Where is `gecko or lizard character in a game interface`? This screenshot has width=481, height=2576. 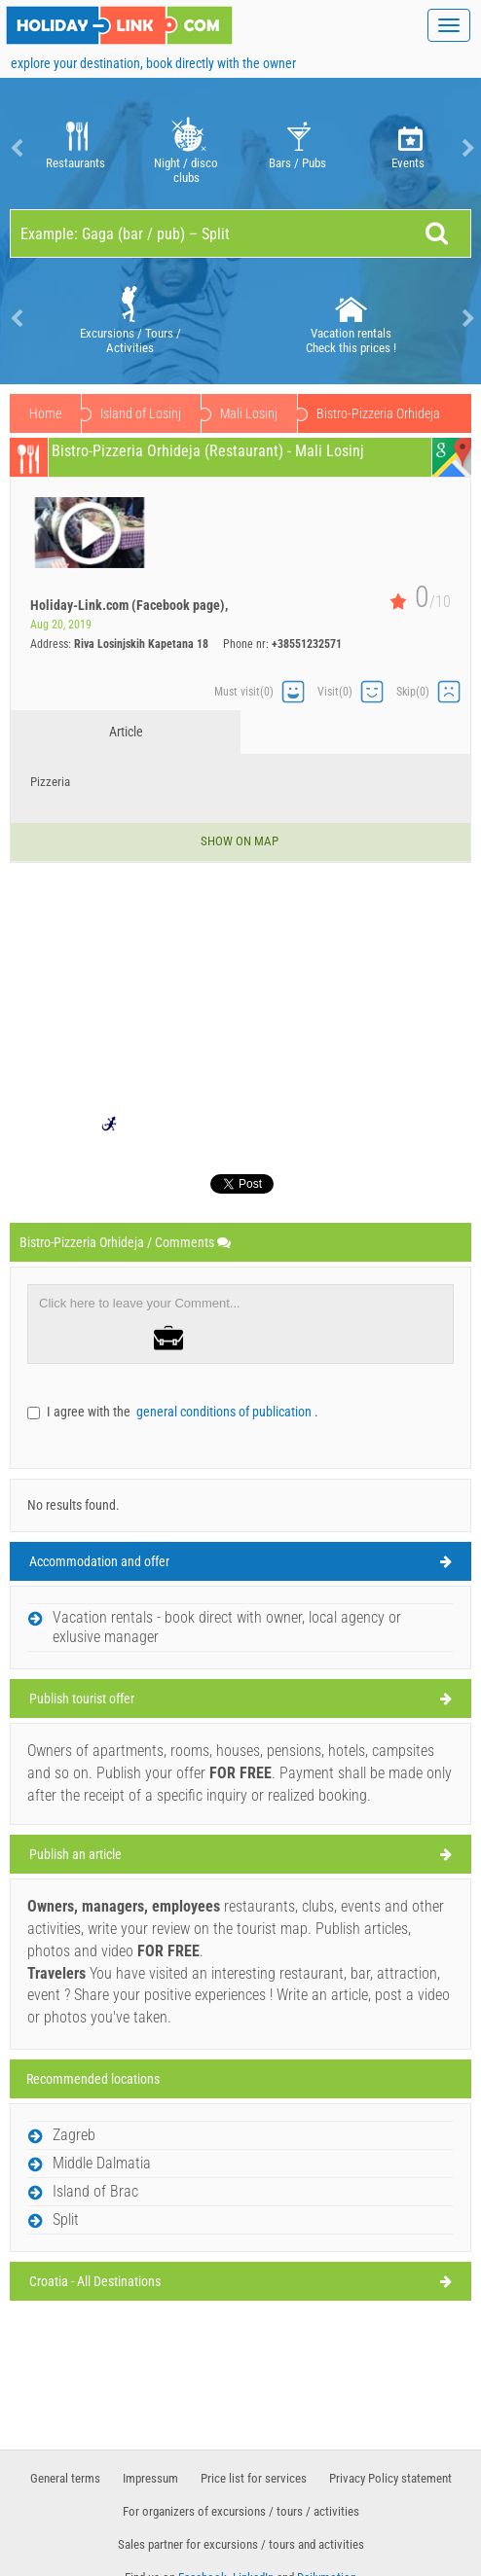 gecko or lizard character in a game interface is located at coordinates (109, 1124).